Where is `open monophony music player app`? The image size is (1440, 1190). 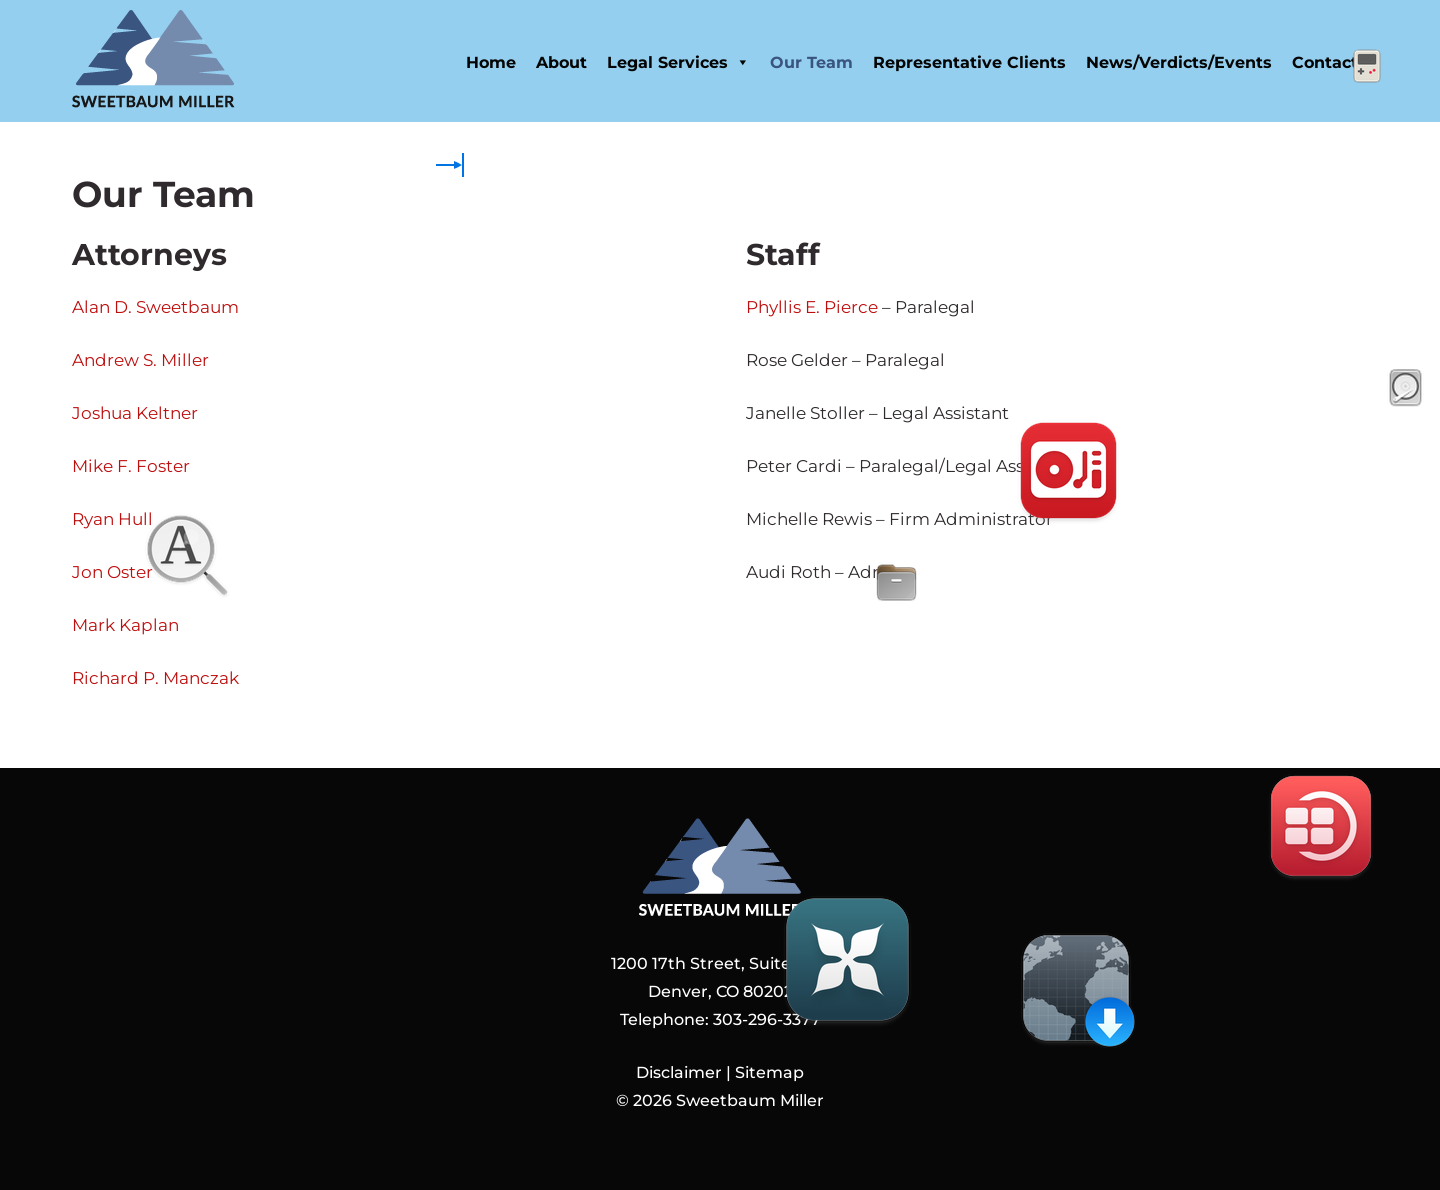
open monophony music player app is located at coordinates (1068, 470).